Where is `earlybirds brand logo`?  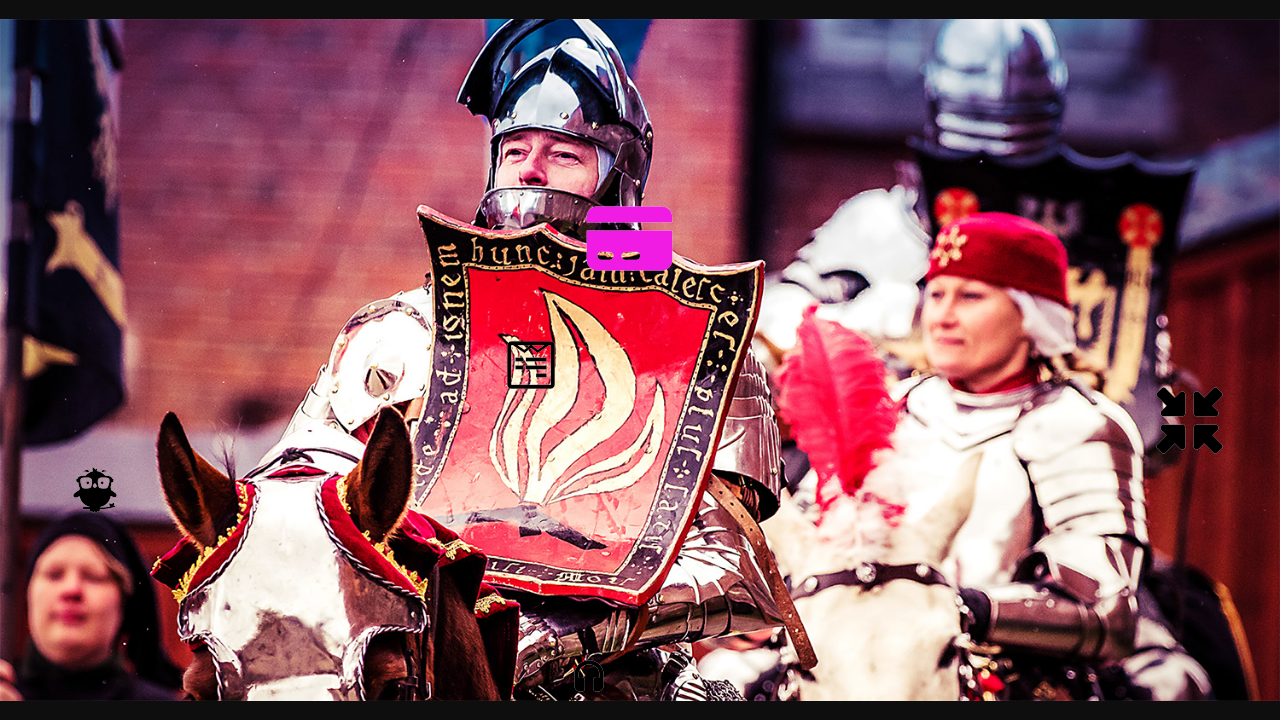
earlybirds brand logo is located at coordinates (95, 490).